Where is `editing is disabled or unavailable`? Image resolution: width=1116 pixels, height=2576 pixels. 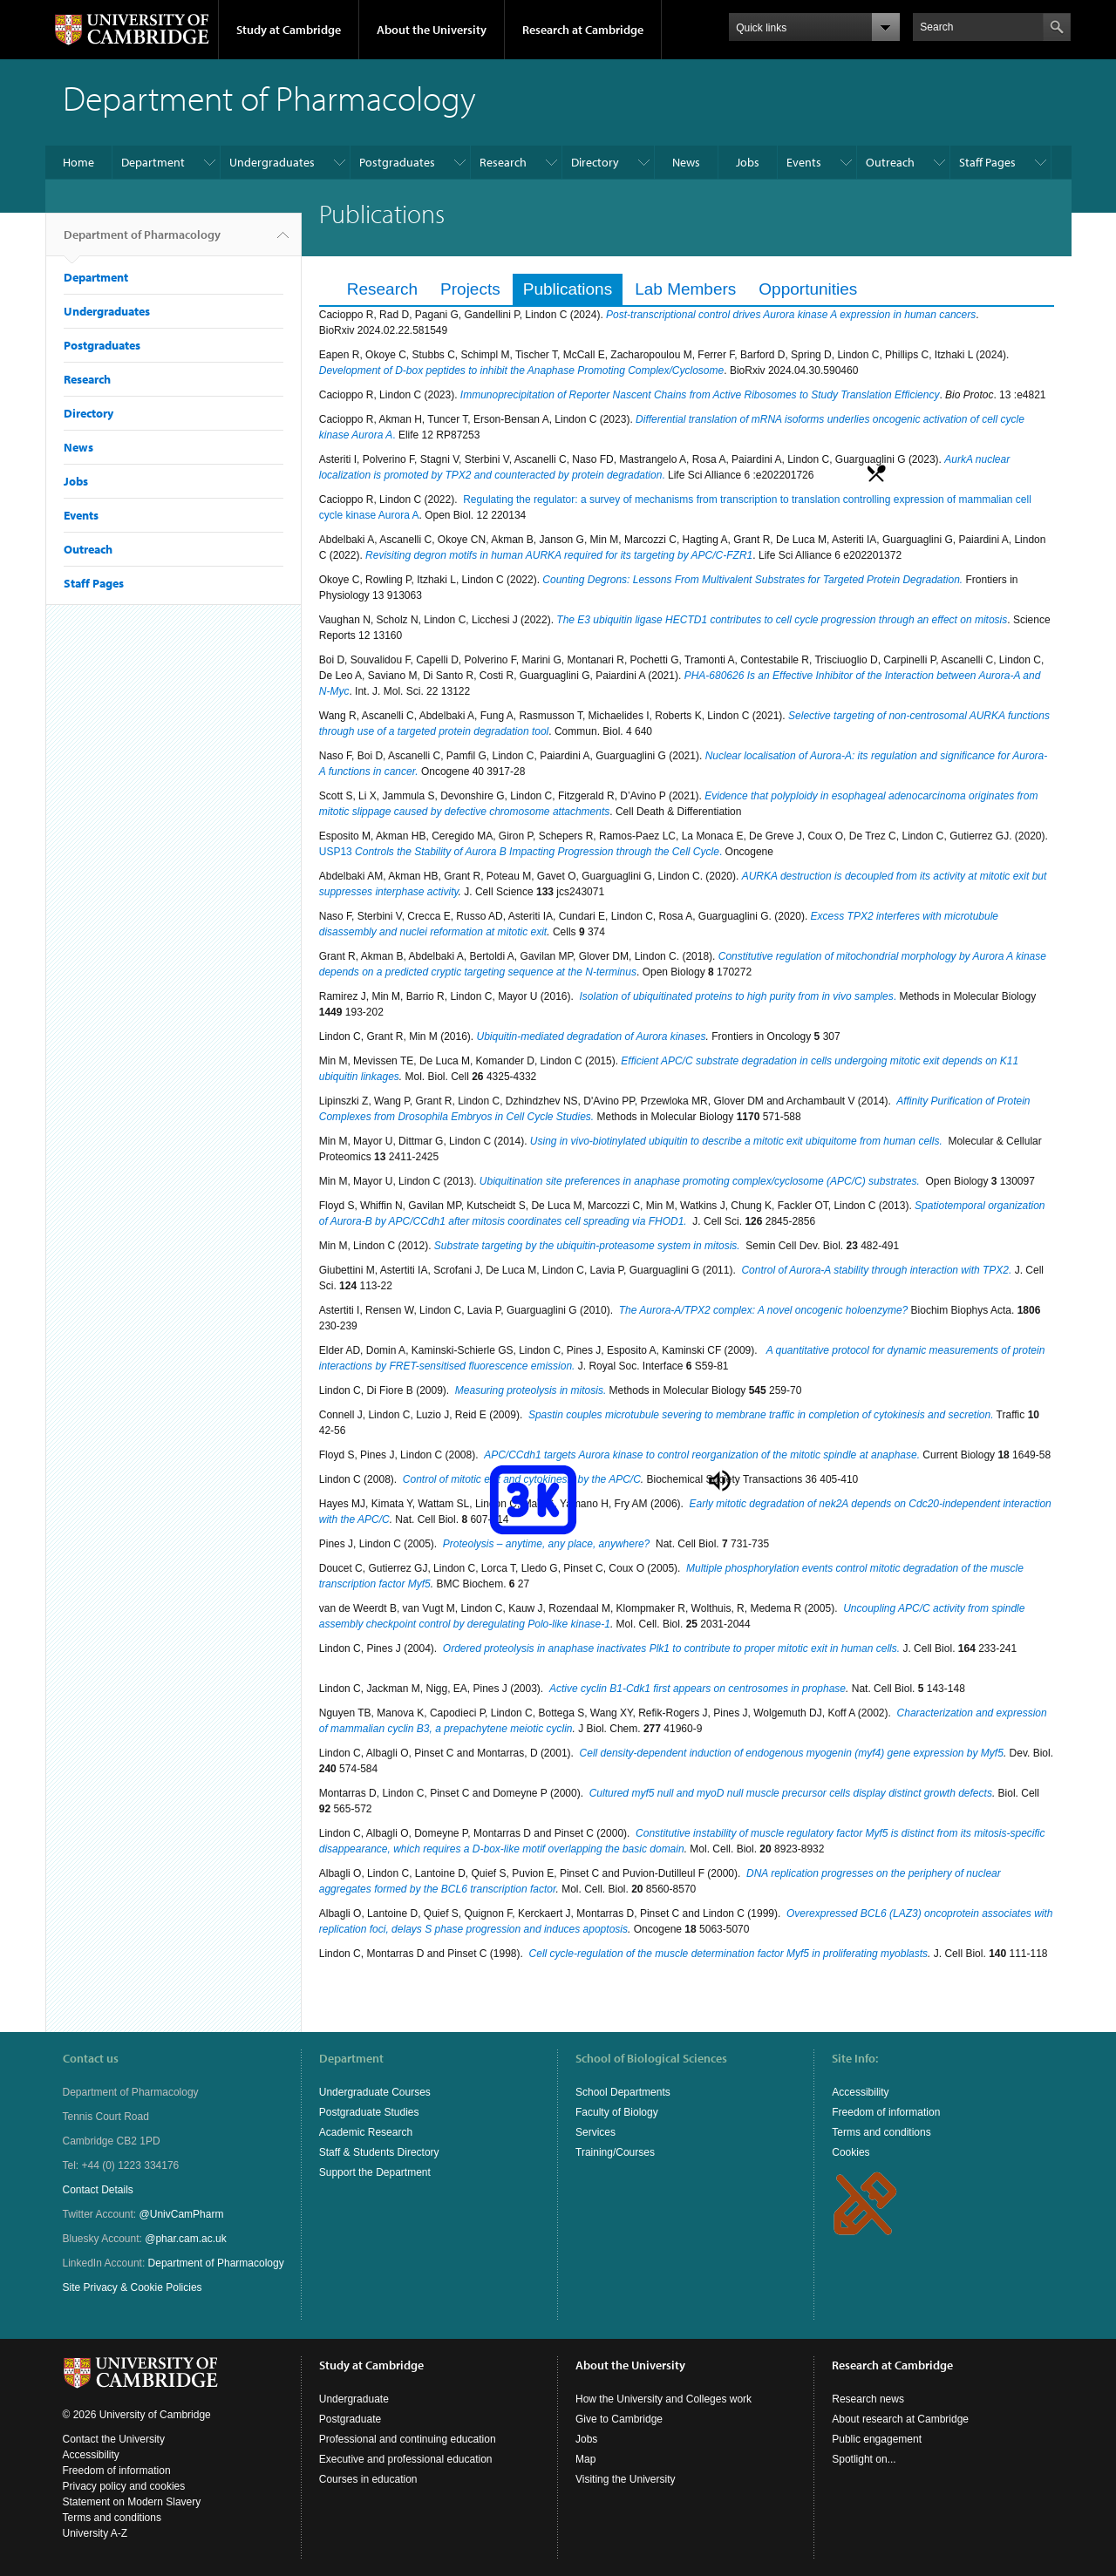 editing is disabled or unavailable is located at coordinates (864, 2205).